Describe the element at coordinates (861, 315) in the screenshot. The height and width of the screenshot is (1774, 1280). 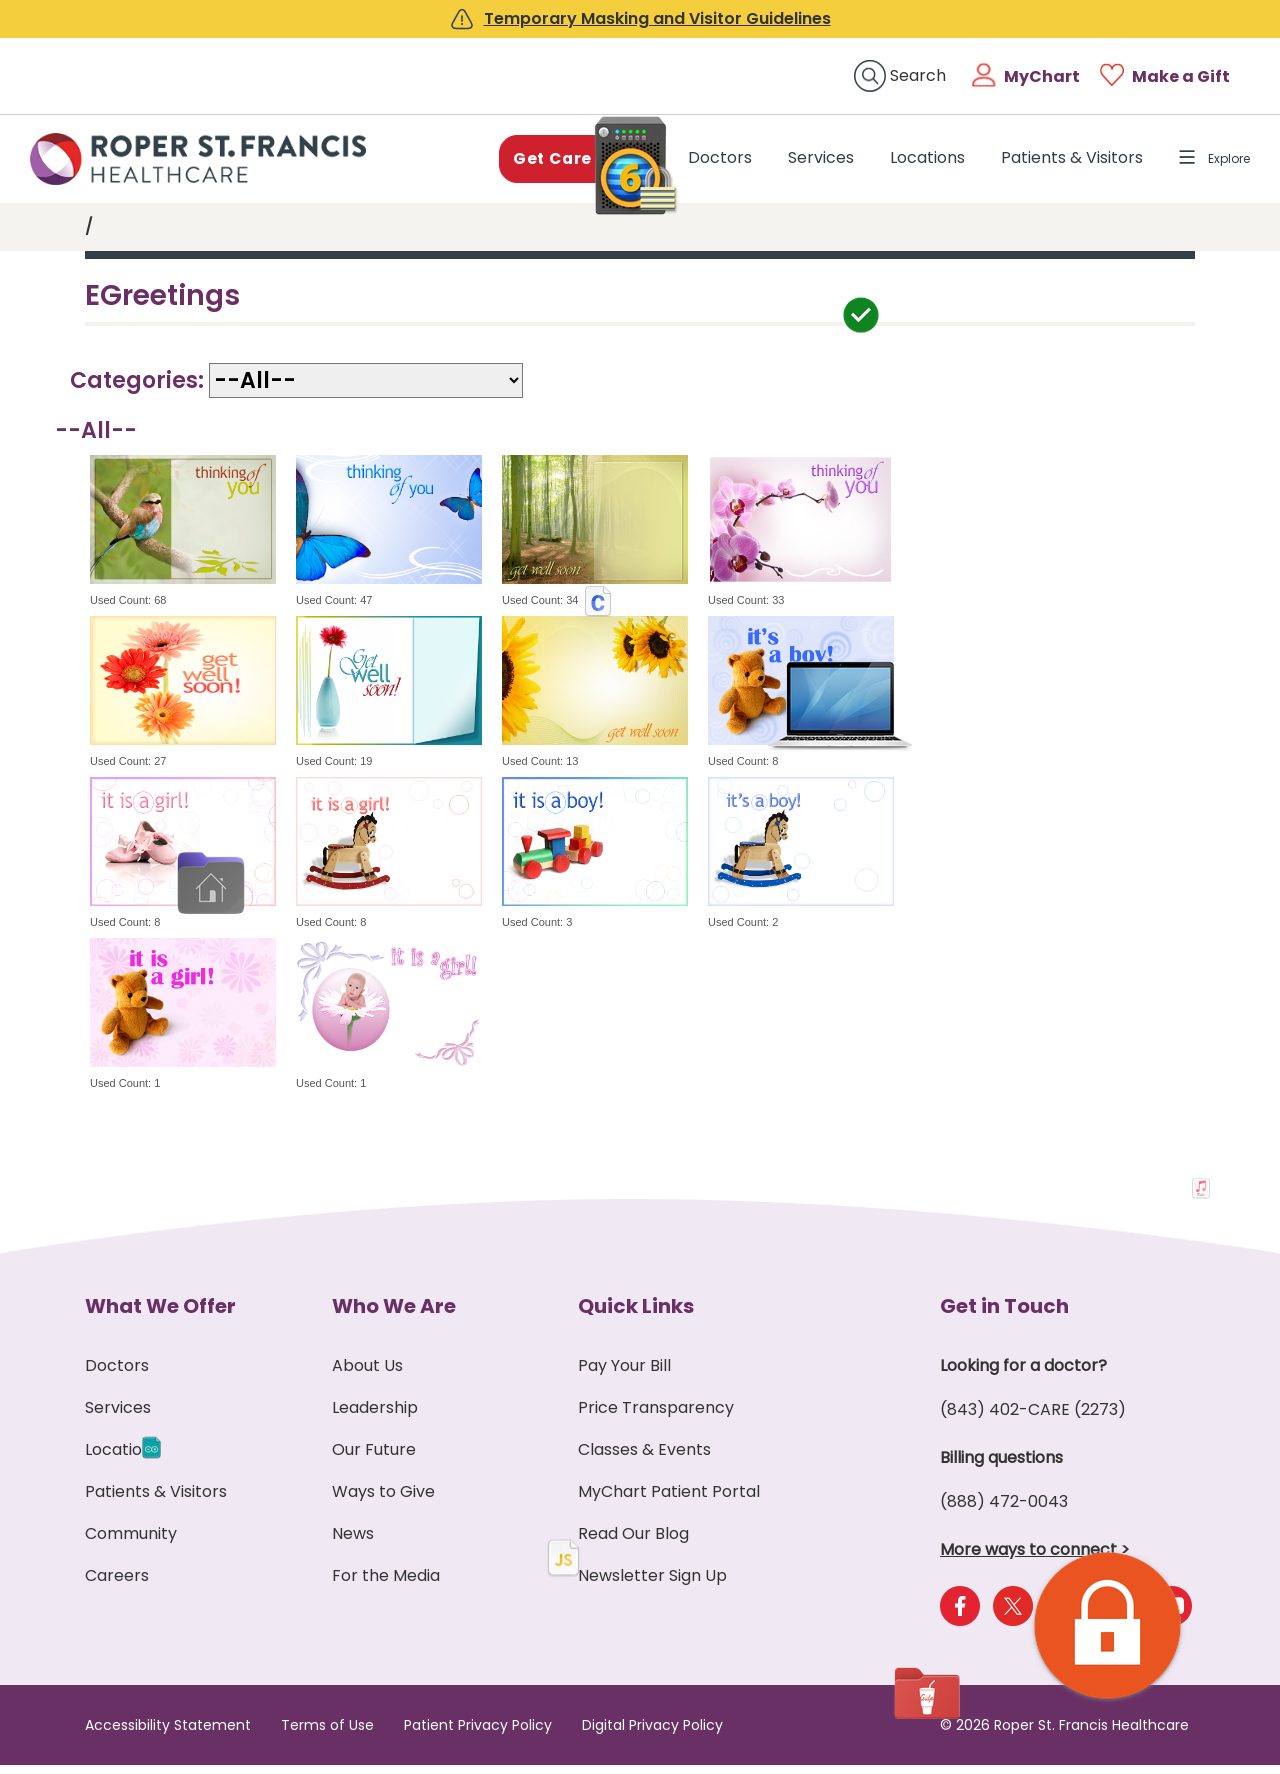
I see `apply mail filters to messages` at that location.